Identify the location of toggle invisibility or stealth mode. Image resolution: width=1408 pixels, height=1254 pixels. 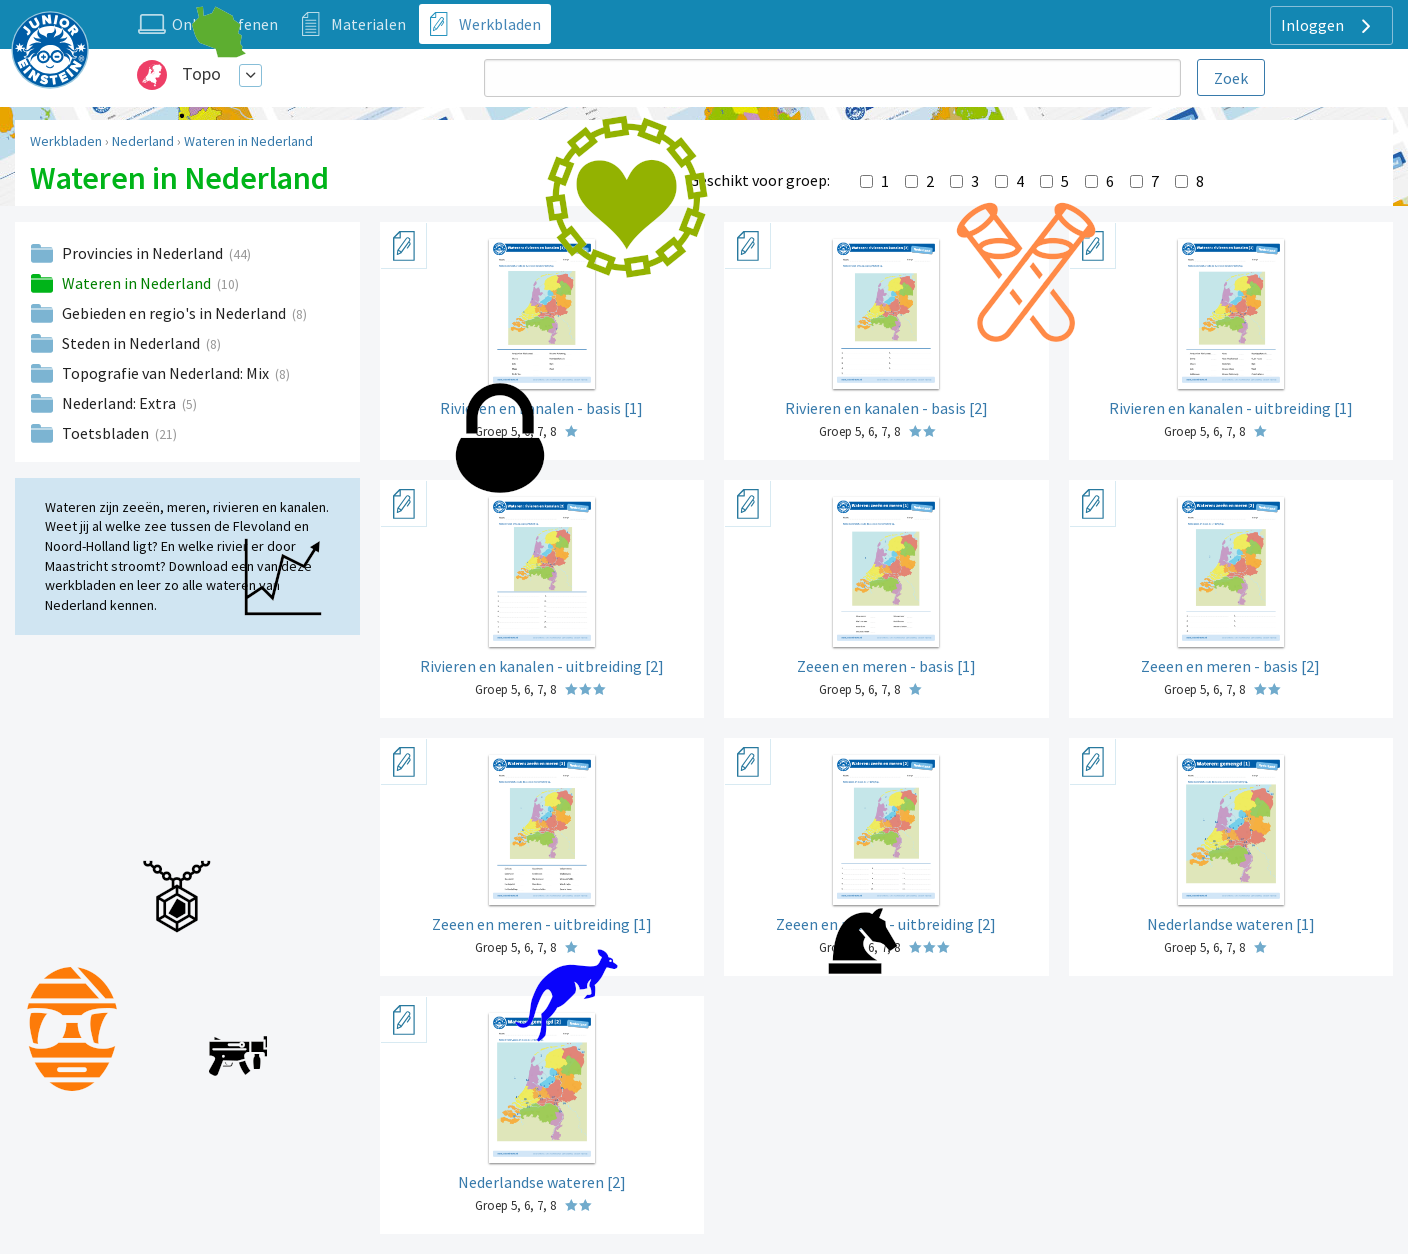
(72, 1029).